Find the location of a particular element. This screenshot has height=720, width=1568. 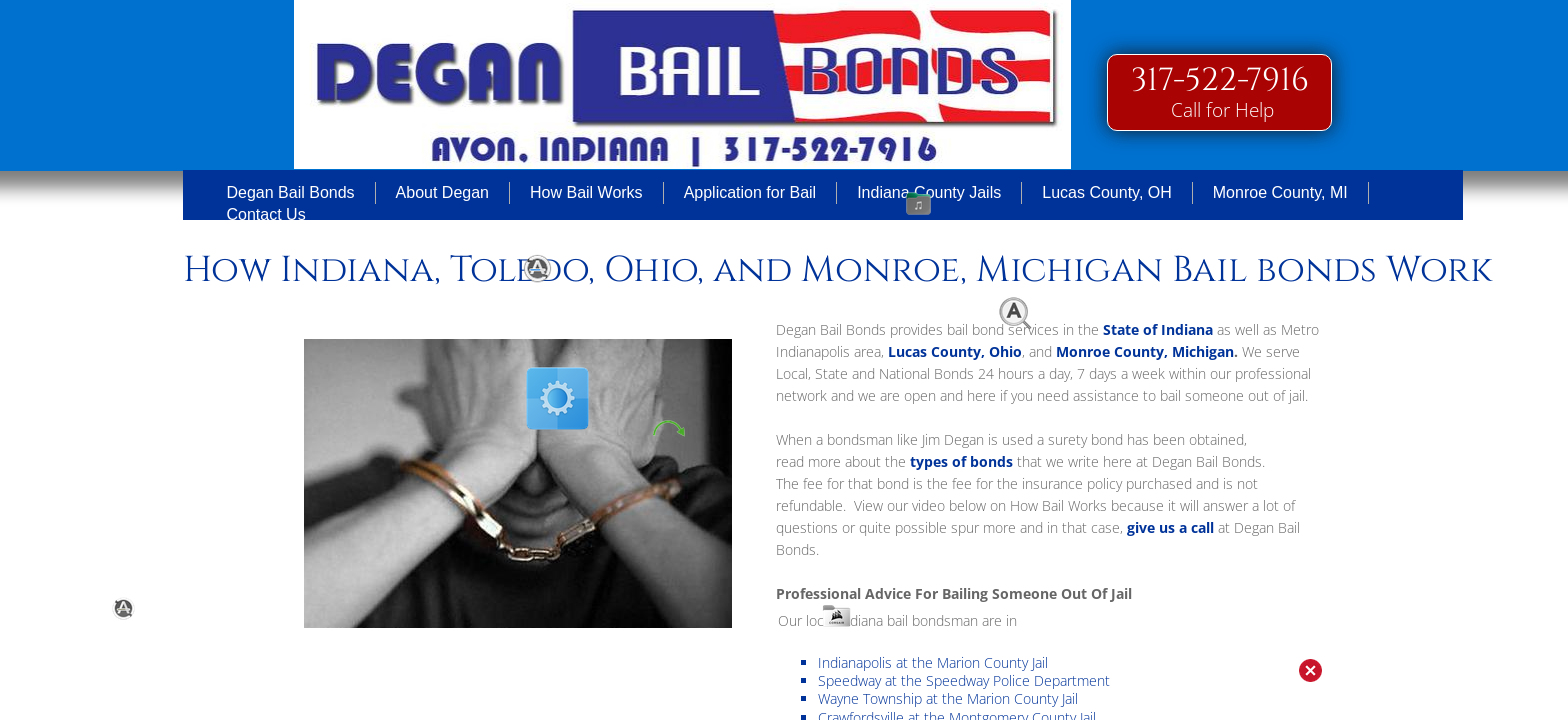

check for and install software updates is located at coordinates (123, 608).